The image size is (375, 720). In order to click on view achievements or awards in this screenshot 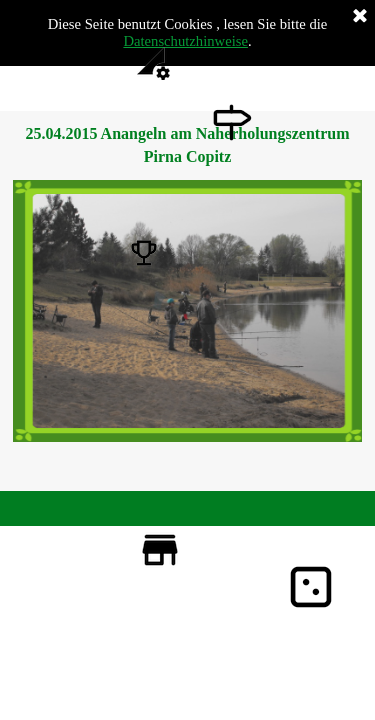, I will do `click(144, 253)`.